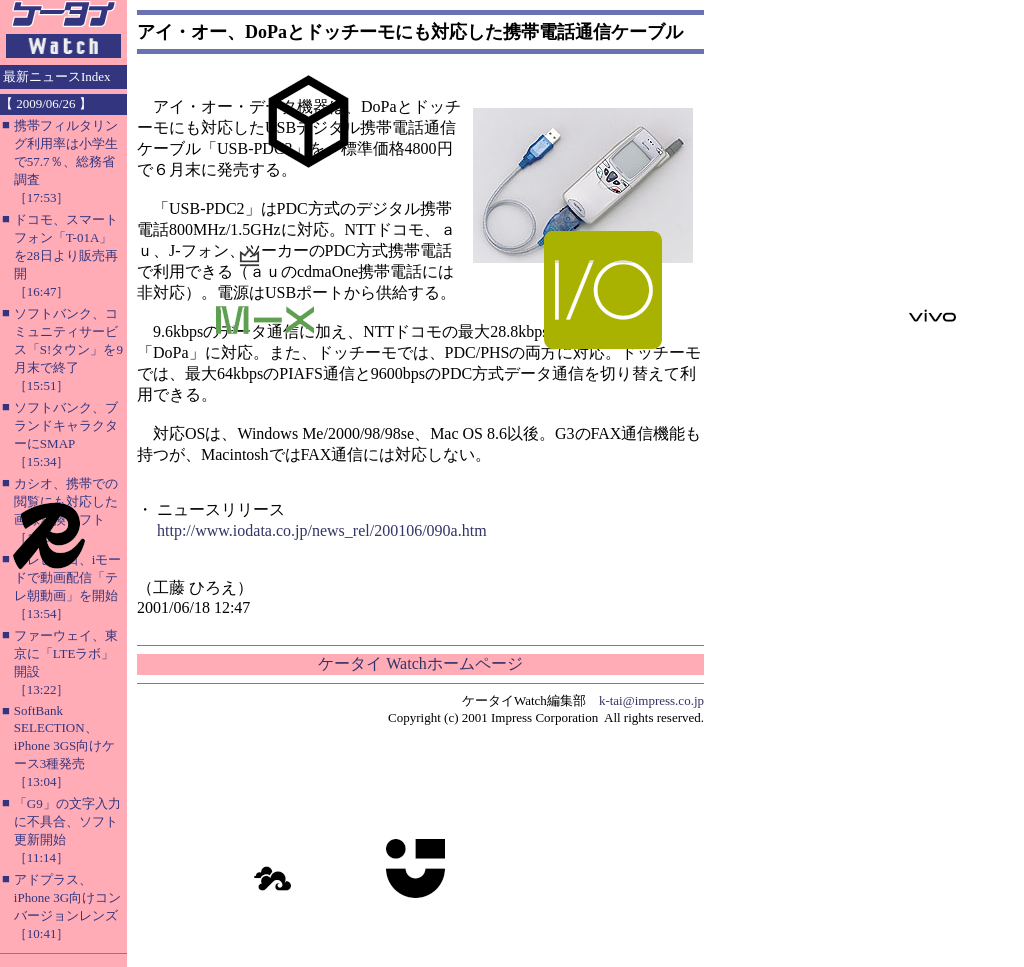  I want to click on Redis database service logo, so click(49, 536).